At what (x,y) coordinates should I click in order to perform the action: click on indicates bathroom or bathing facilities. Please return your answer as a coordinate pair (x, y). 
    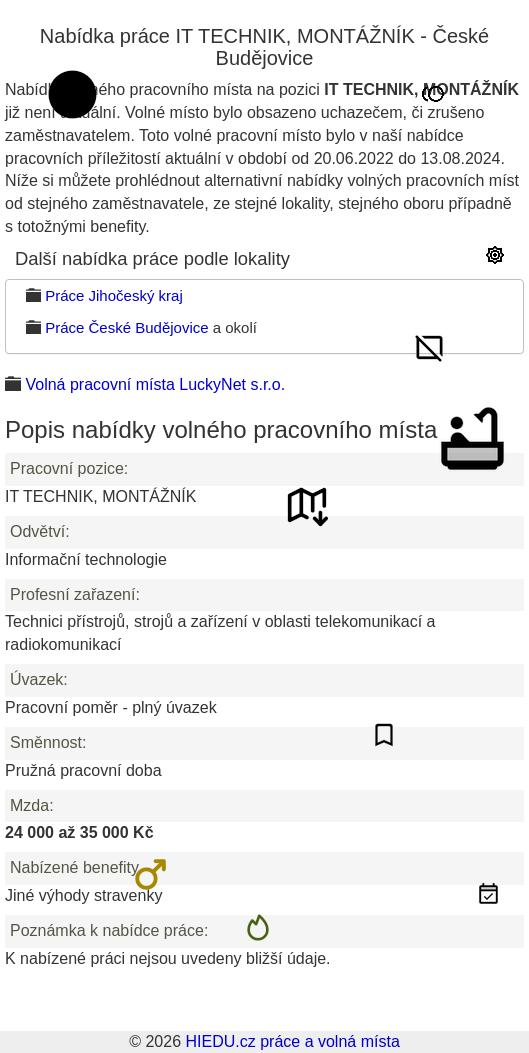
    Looking at the image, I should click on (472, 438).